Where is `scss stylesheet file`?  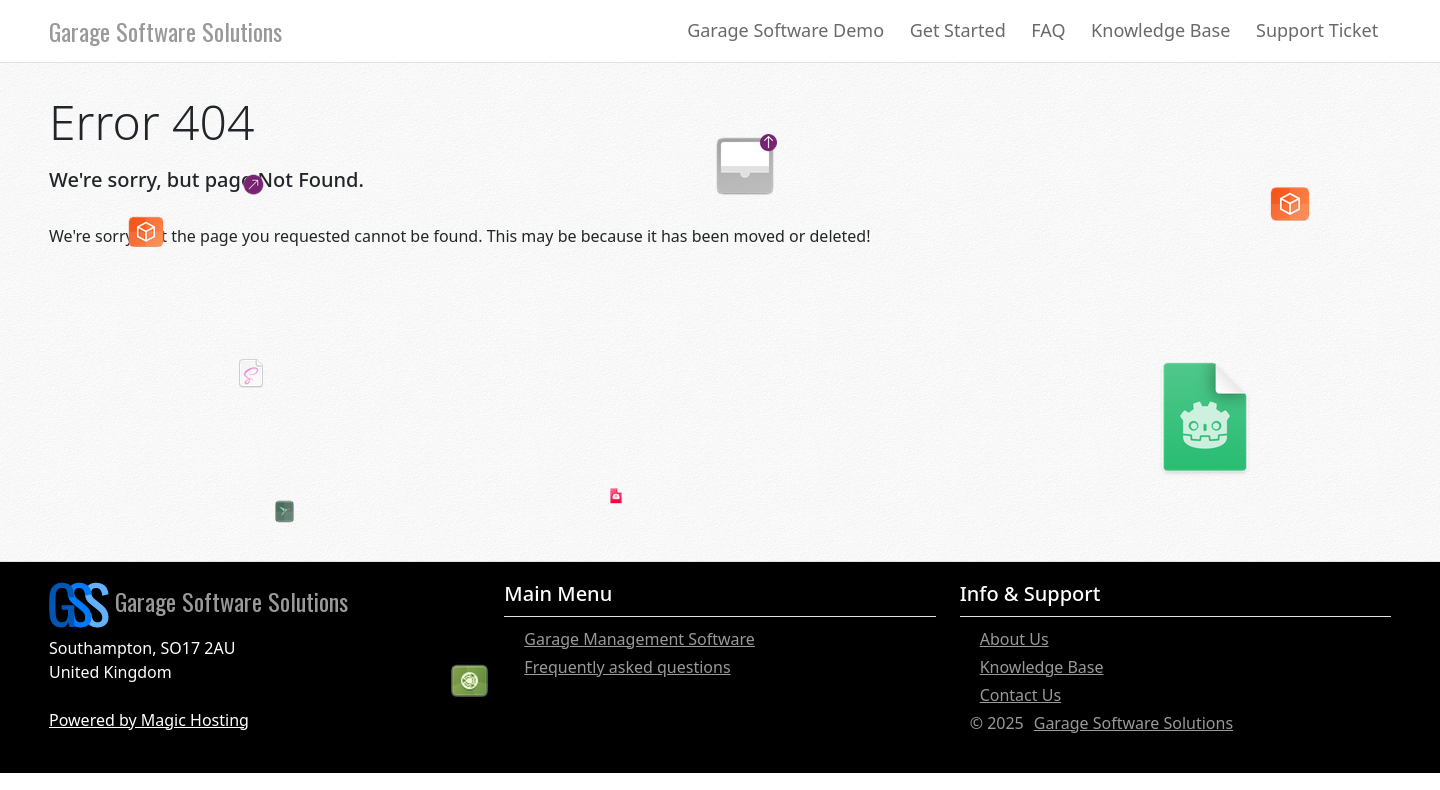 scss stylesheet file is located at coordinates (251, 373).